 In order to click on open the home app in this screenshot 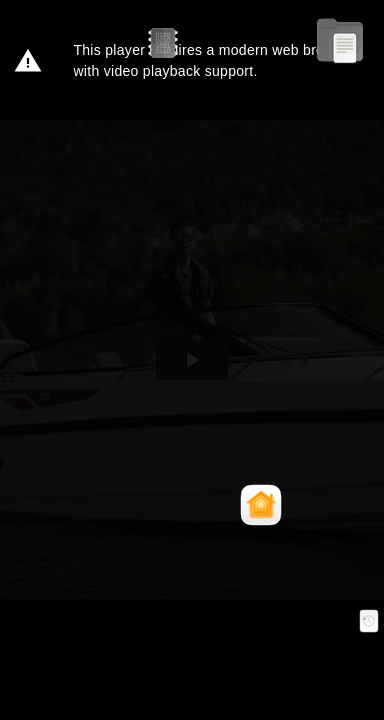, I will do `click(261, 505)`.